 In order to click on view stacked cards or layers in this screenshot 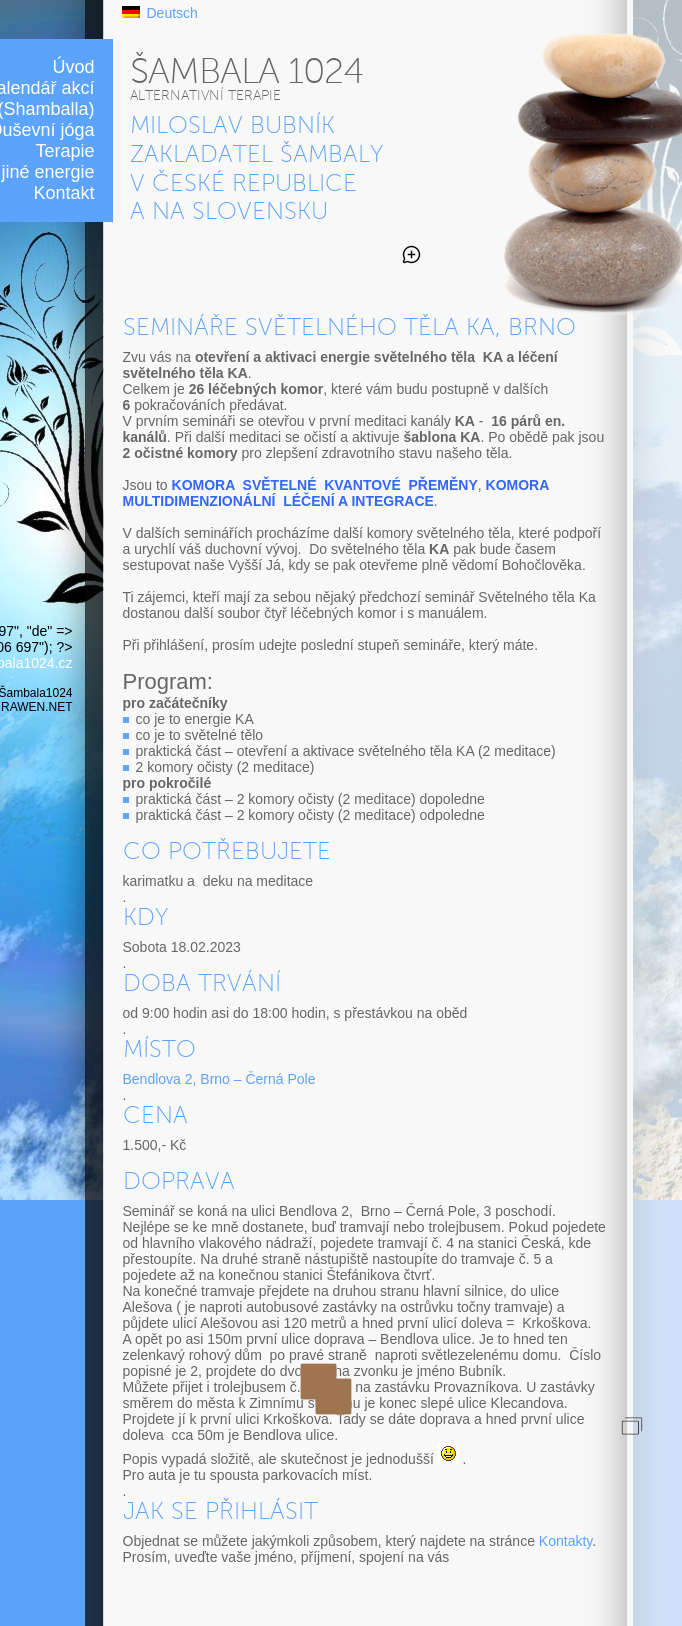, I will do `click(632, 1426)`.